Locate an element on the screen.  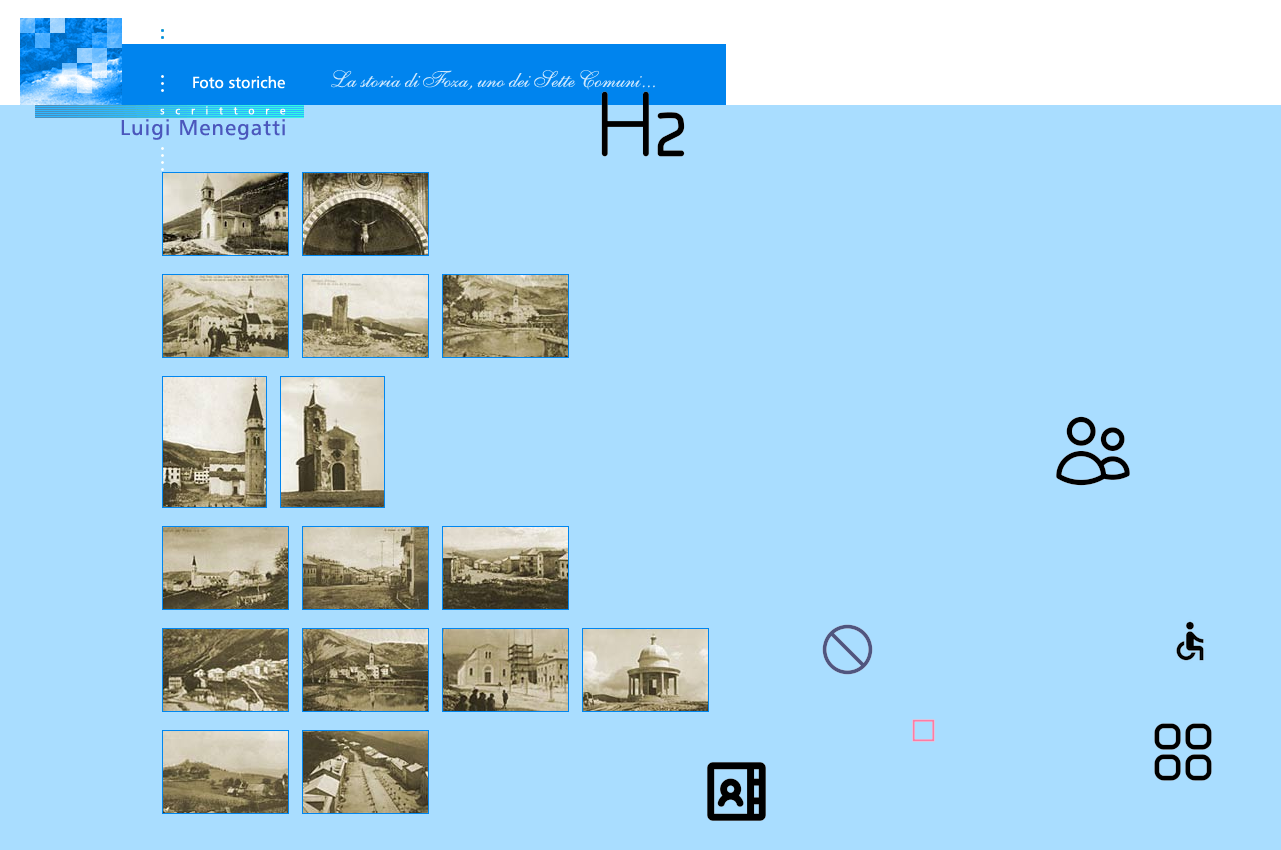
maximize the current window is located at coordinates (923, 730).